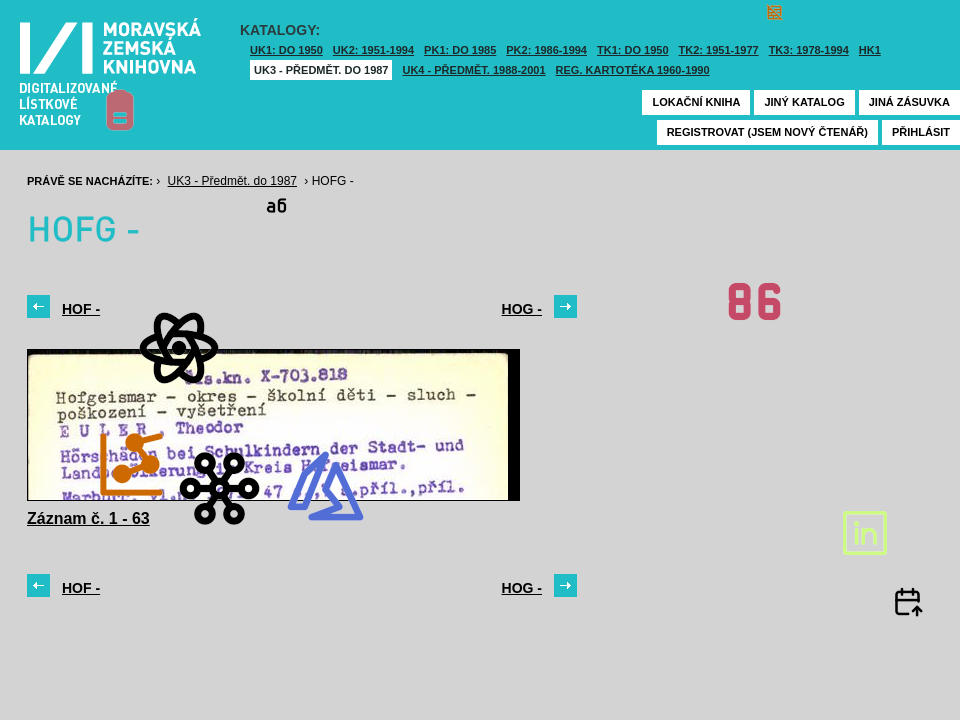 This screenshot has height=720, width=960. I want to click on disable wall or barrier feature, so click(774, 12).